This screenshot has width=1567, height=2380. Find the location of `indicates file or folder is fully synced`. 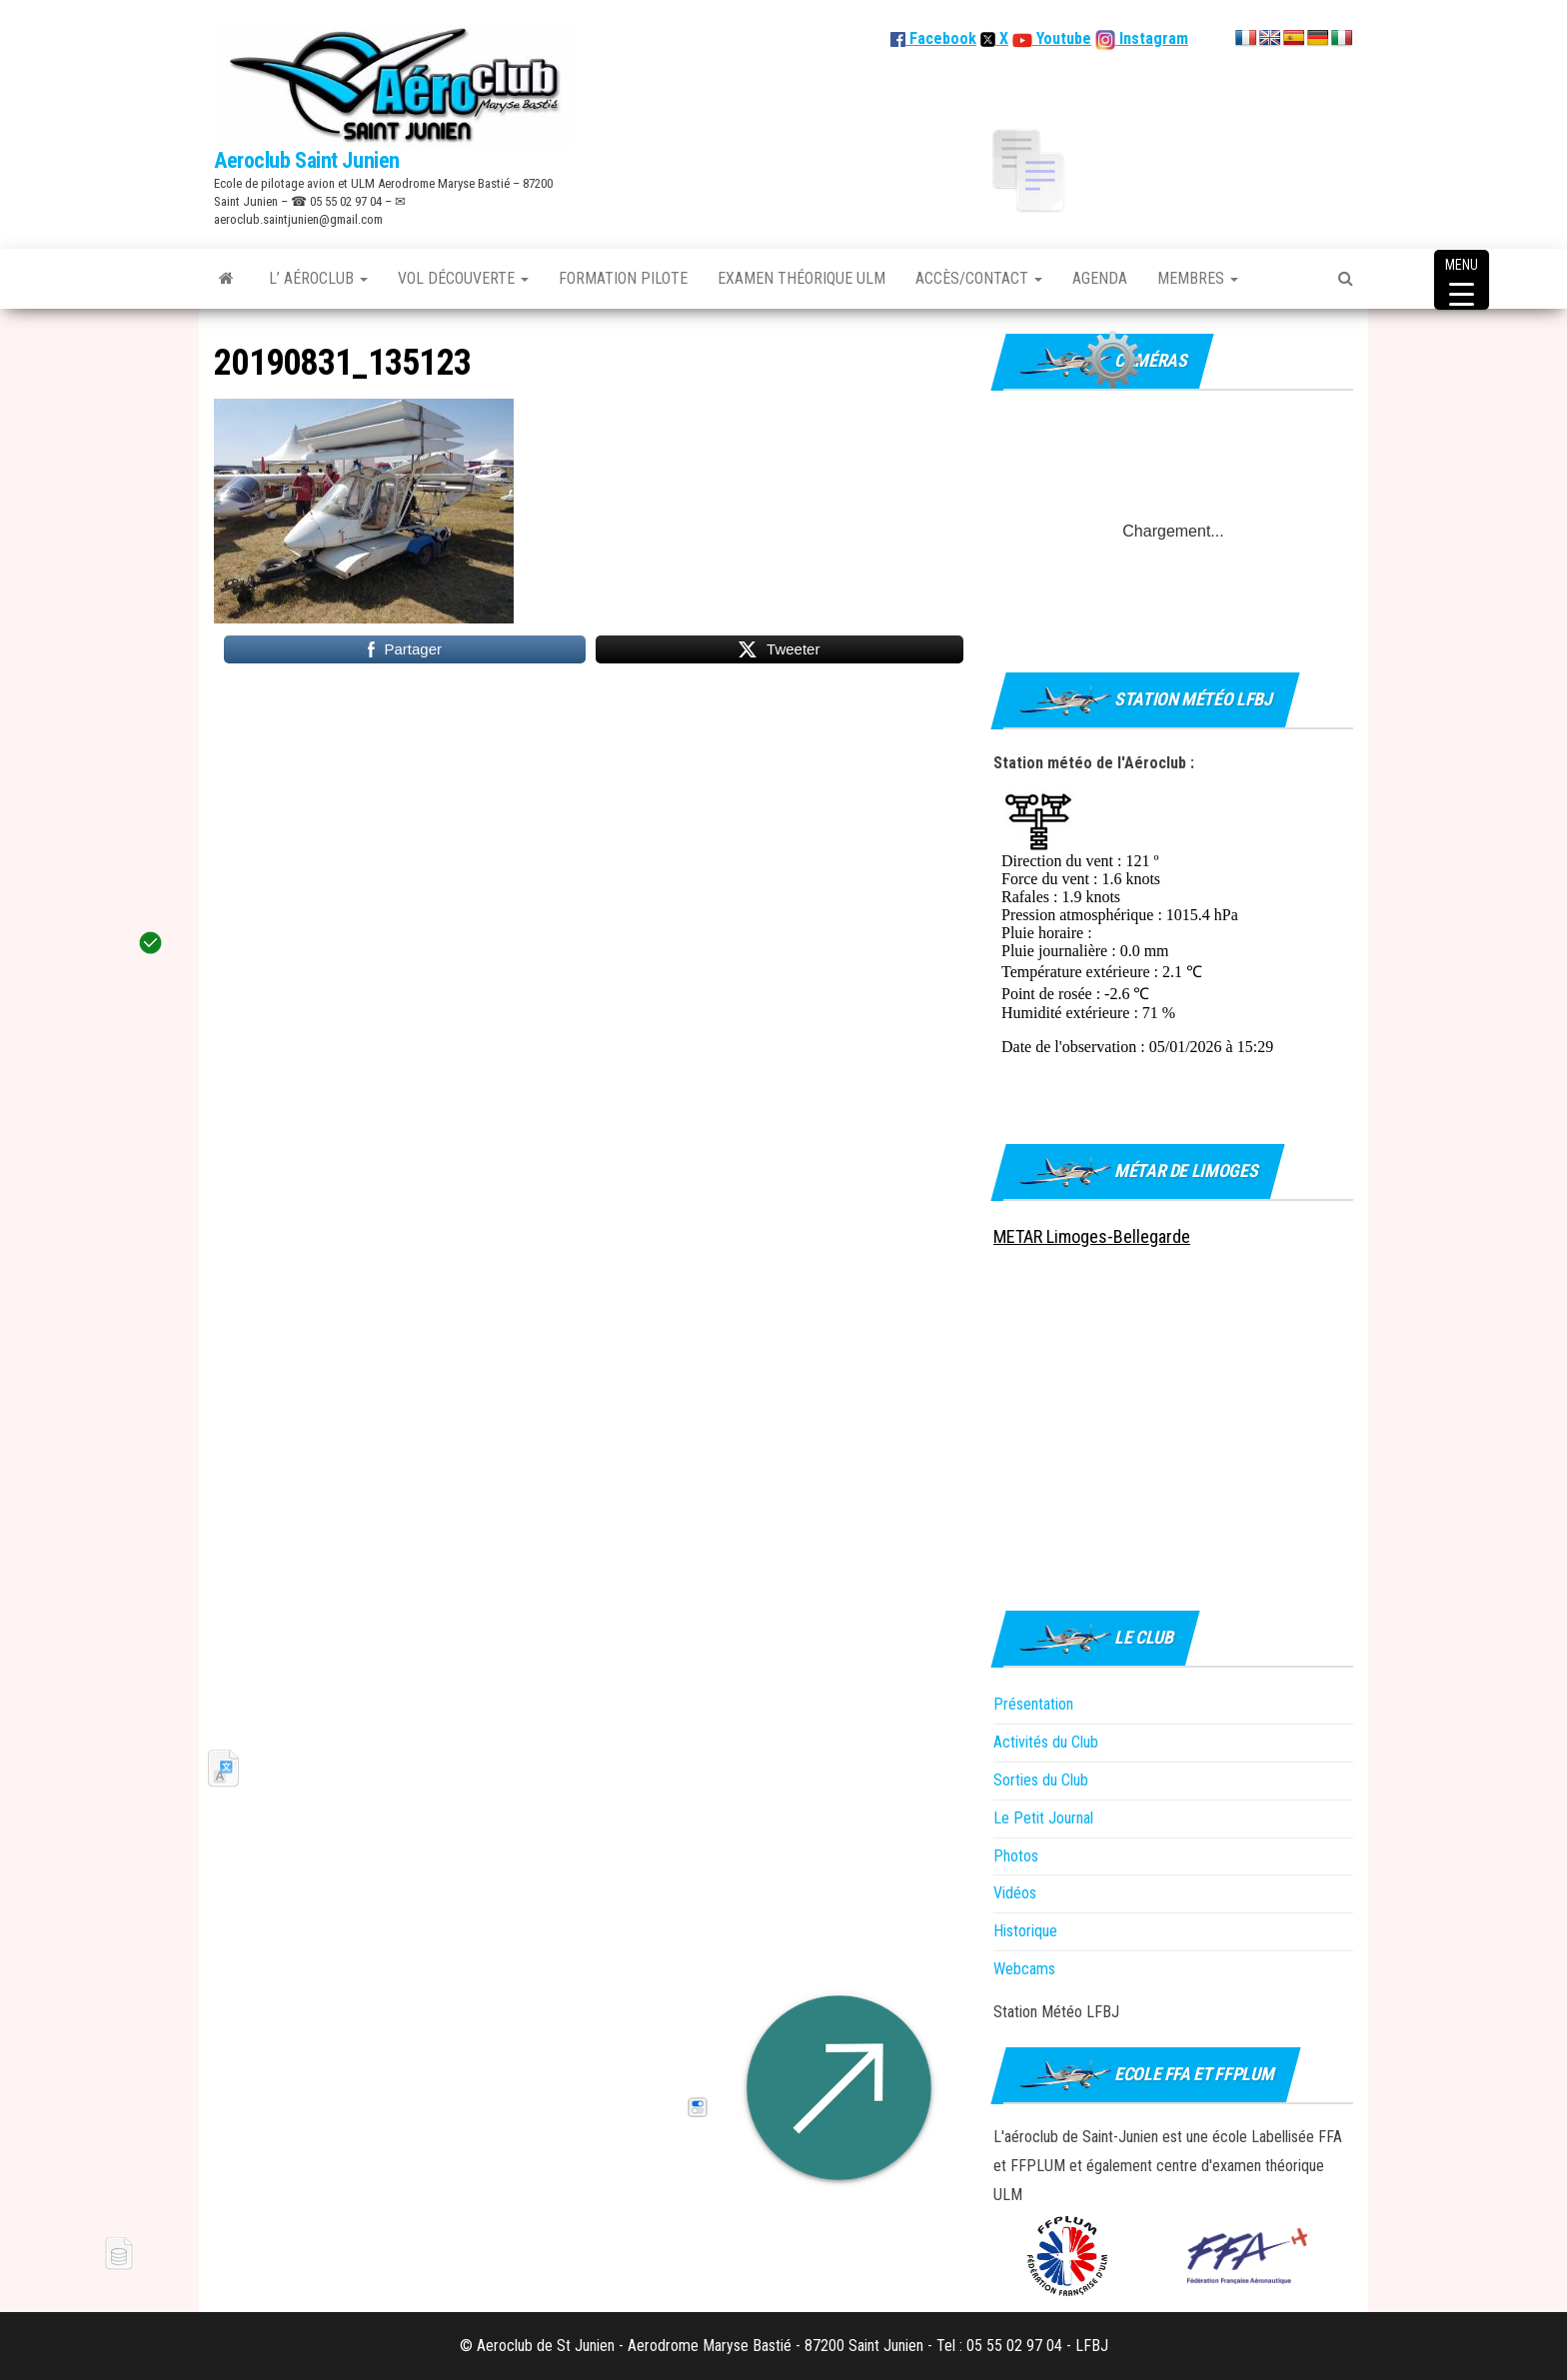

indicates file or folder is fully synced is located at coordinates (150, 942).